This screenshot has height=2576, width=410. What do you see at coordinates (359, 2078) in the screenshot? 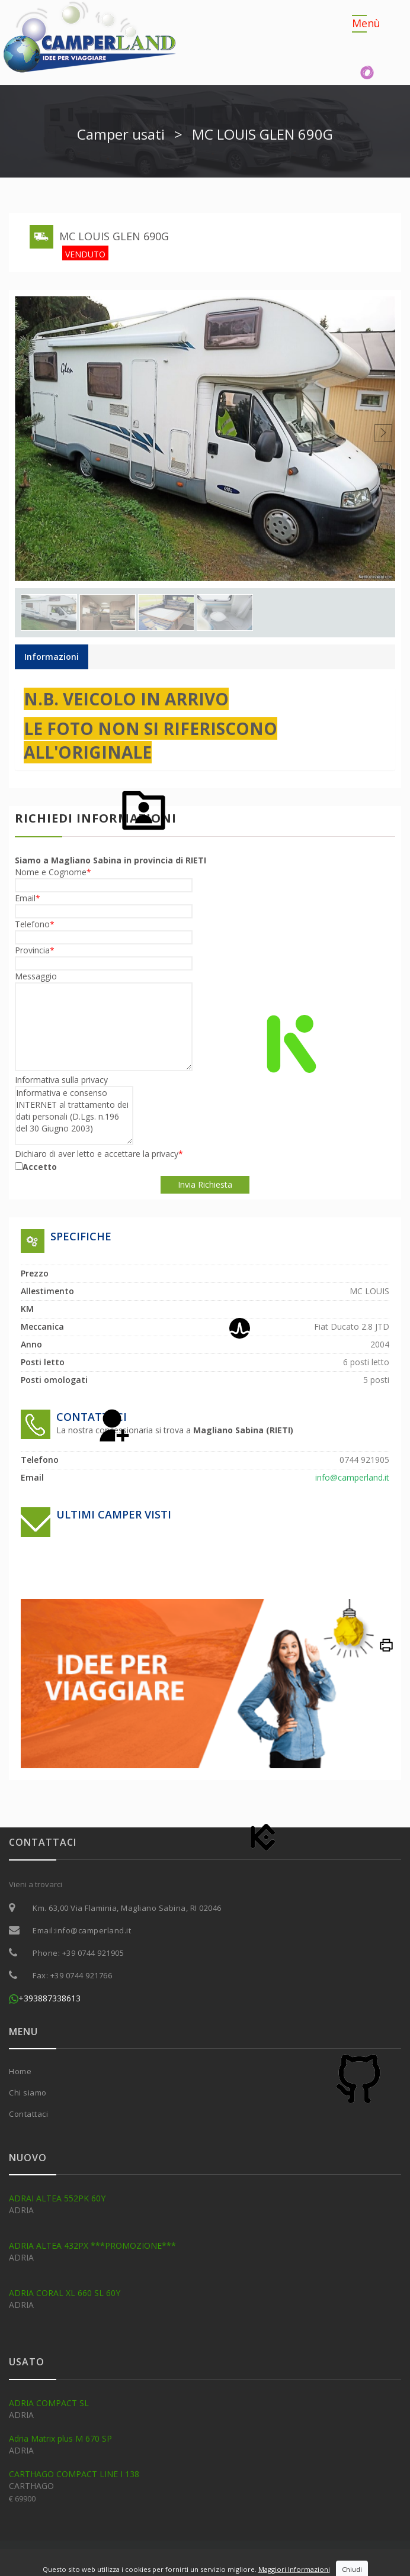
I see `view GitHub profile or repository` at bounding box center [359, 2078].